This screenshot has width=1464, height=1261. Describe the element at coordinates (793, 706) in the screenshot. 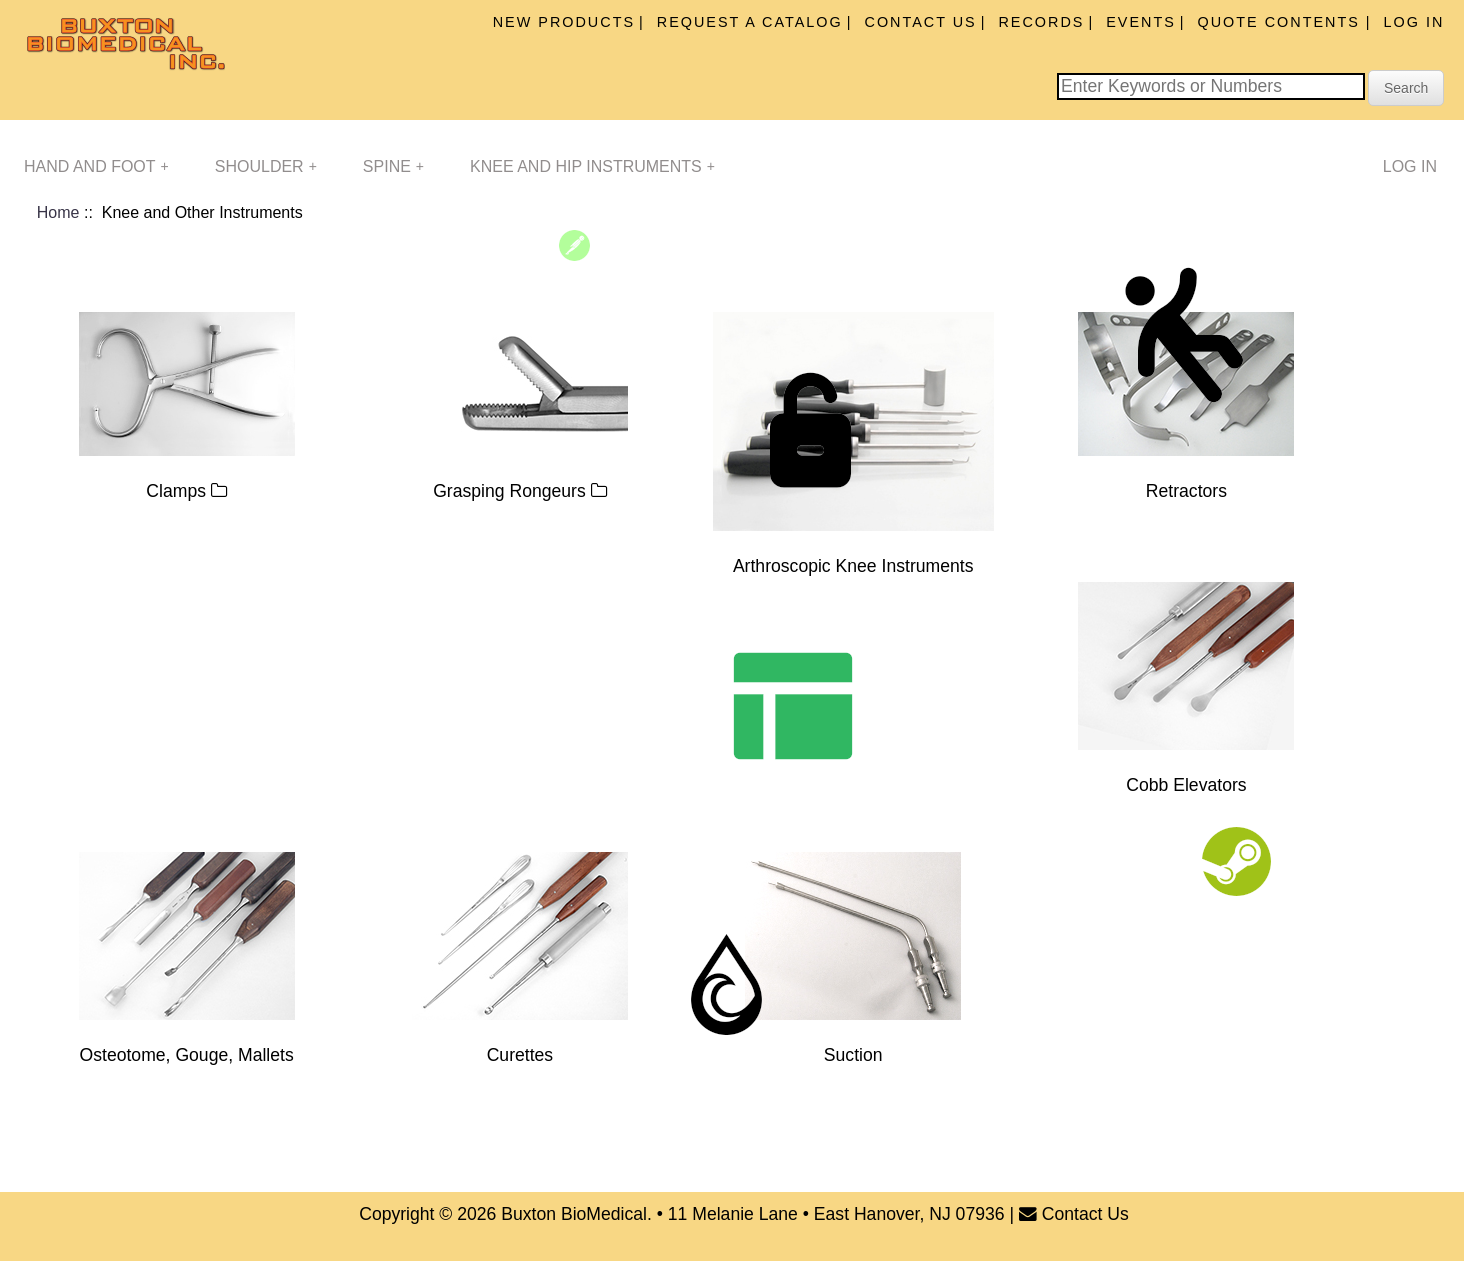

I see `switch to header with two-column layout` at that location.